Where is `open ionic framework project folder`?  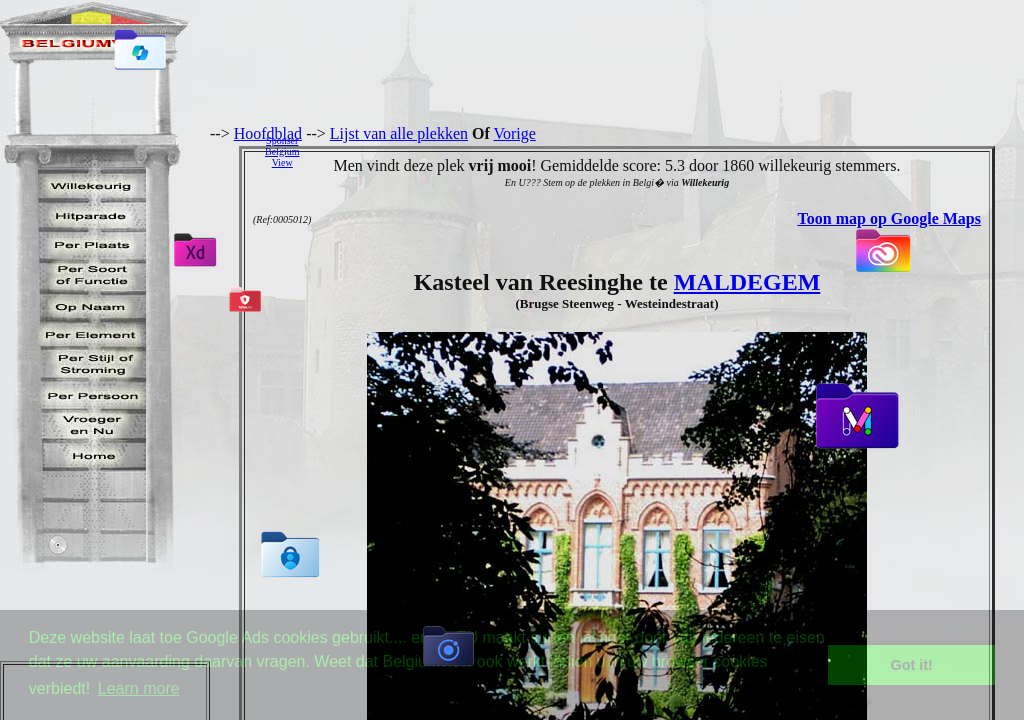
open ionic framework project folder is located at coordinates (448, 647).